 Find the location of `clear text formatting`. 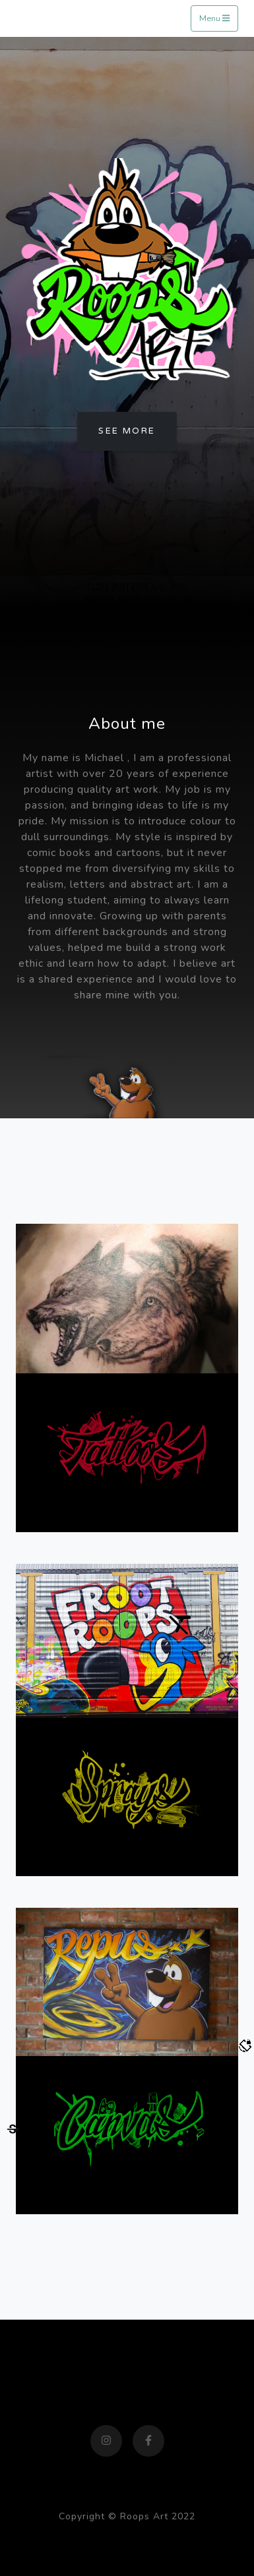

clear text formatting is located at coordinates (181, 1624).